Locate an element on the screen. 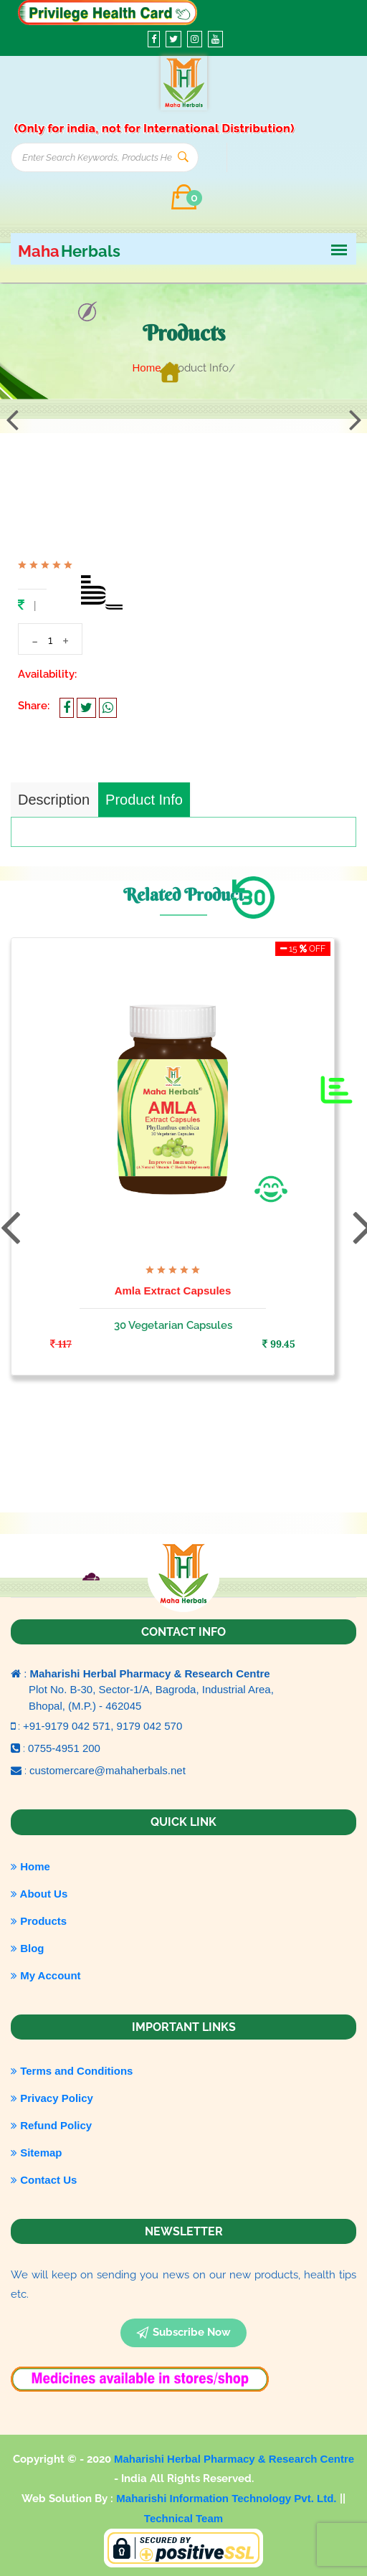  Cloudflare logo is located at coordinates (91, 1577).